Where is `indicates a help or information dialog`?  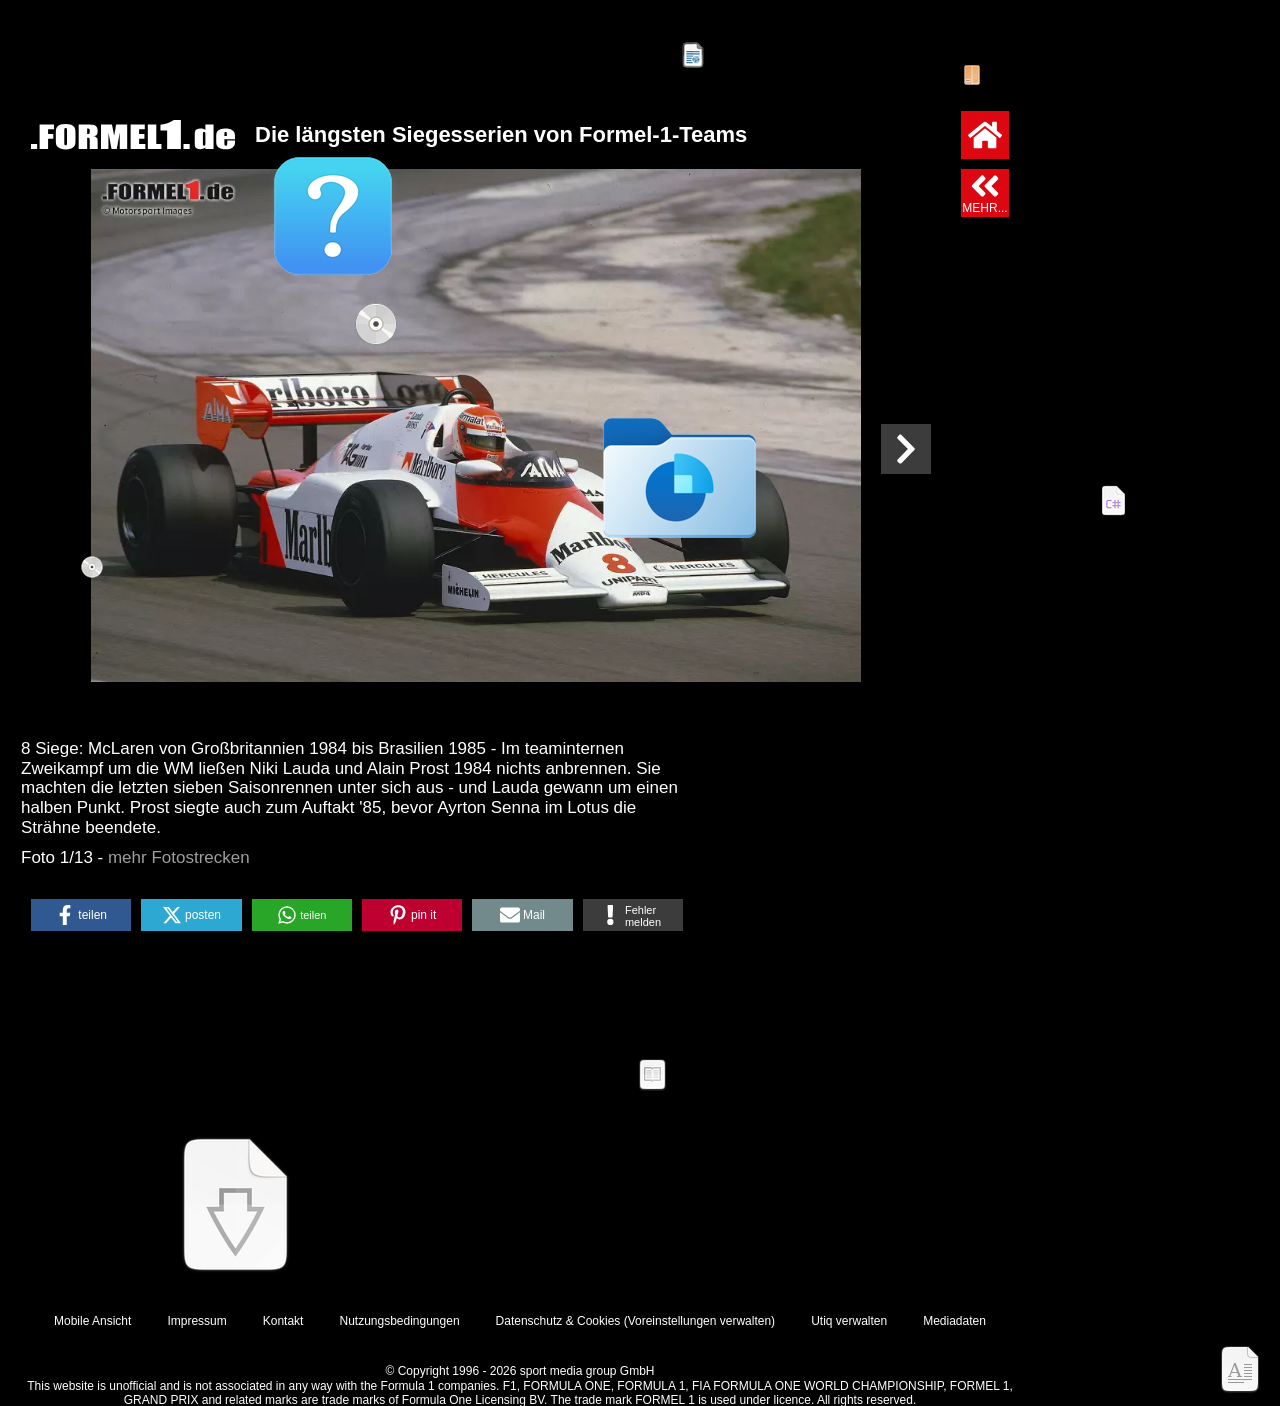
indicates a help or information dialog is located at coordinates (333, 219).